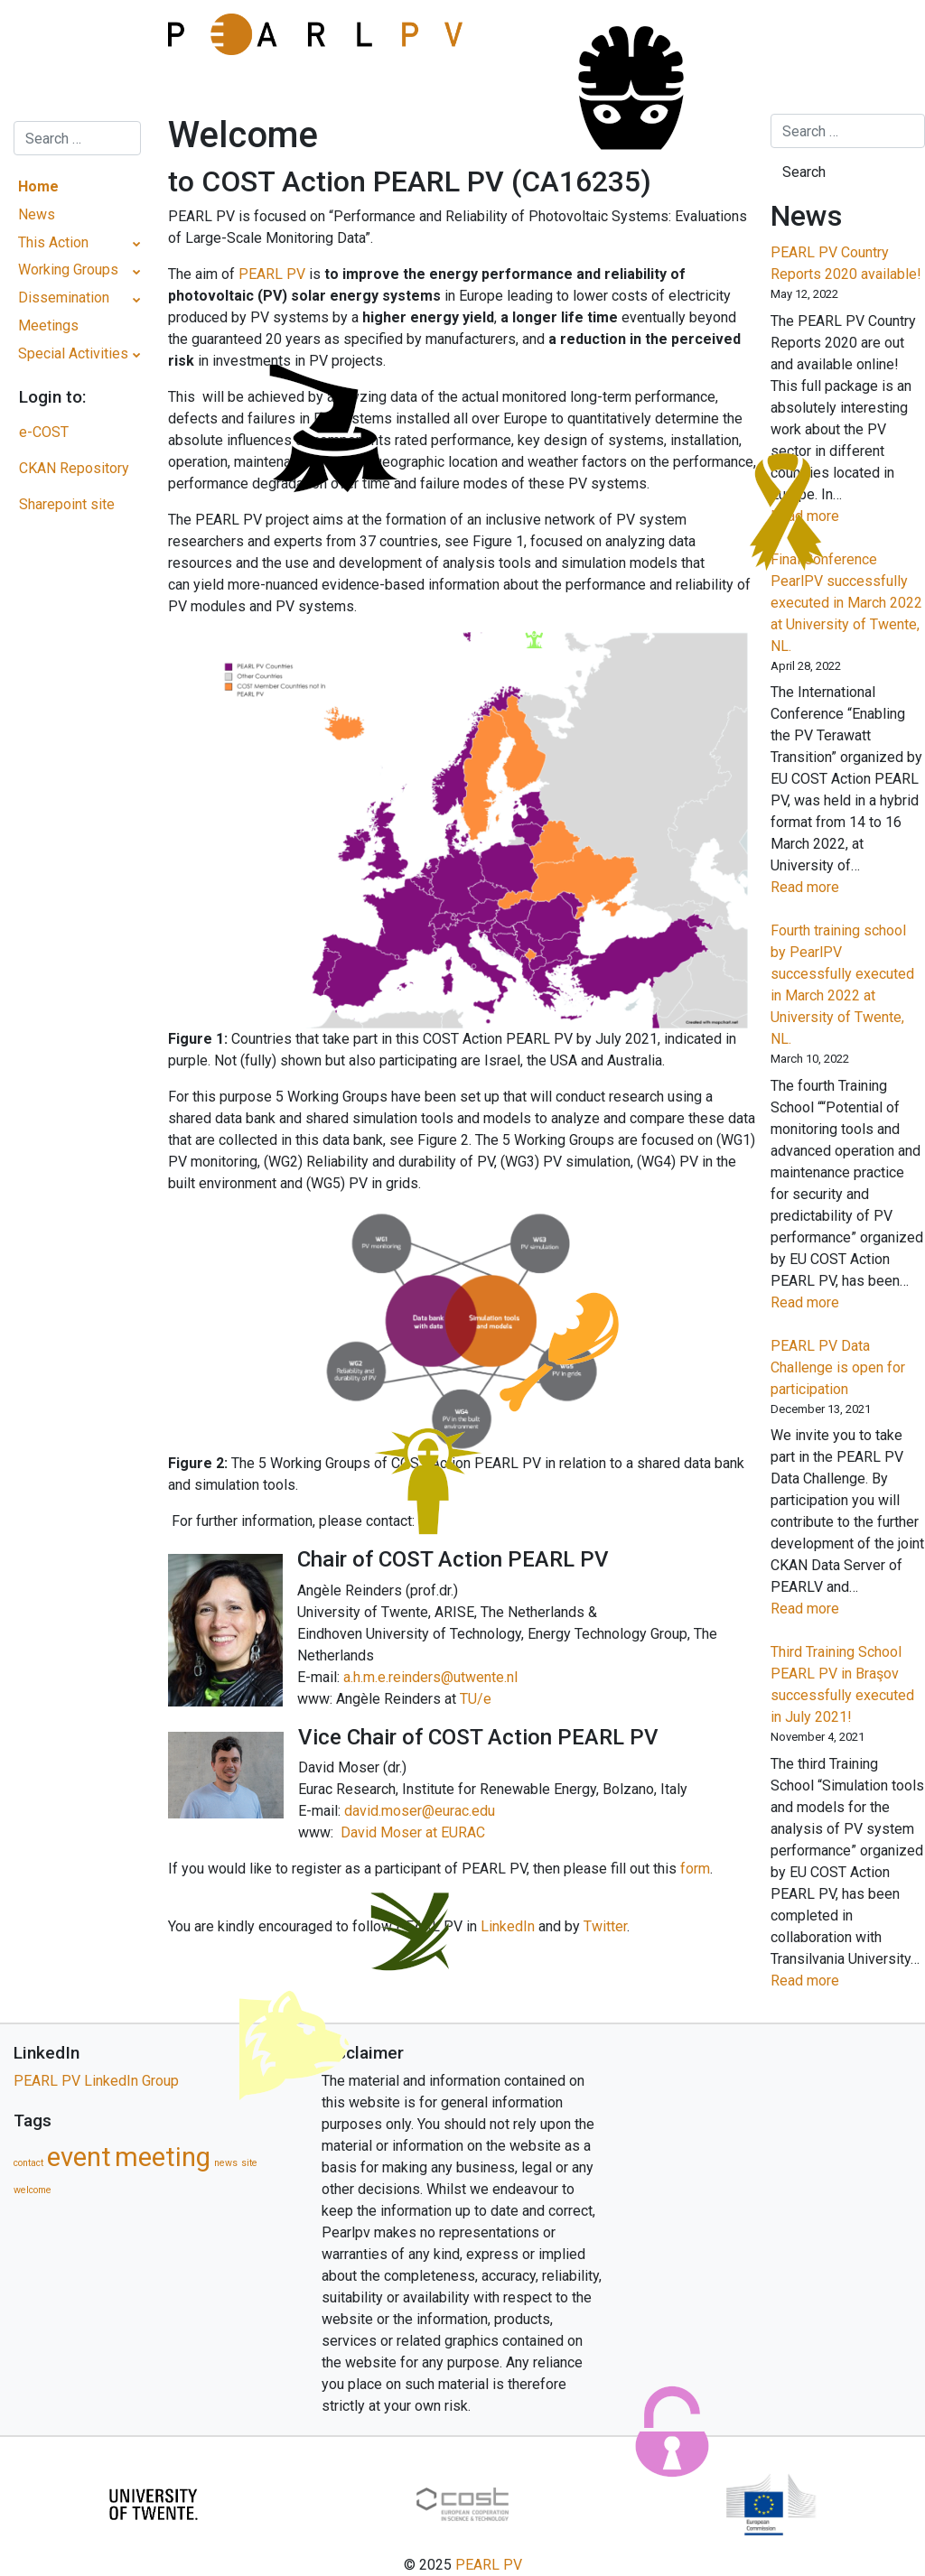 The image size is (925, 2576). What do you see at coordinates (559, 1352) in the screenshot?
I see `food or hunger indicator in a game` at bounding box center [559, 1352].